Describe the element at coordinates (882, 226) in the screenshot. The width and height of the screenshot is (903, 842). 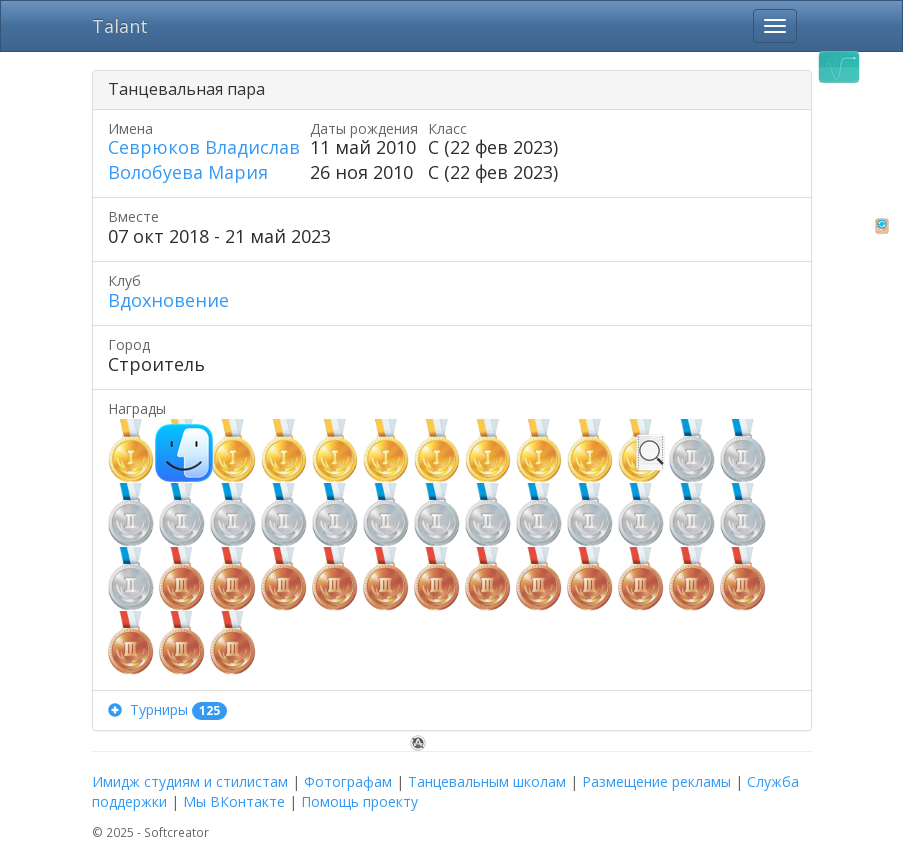
I see `system package updates available` at that location.